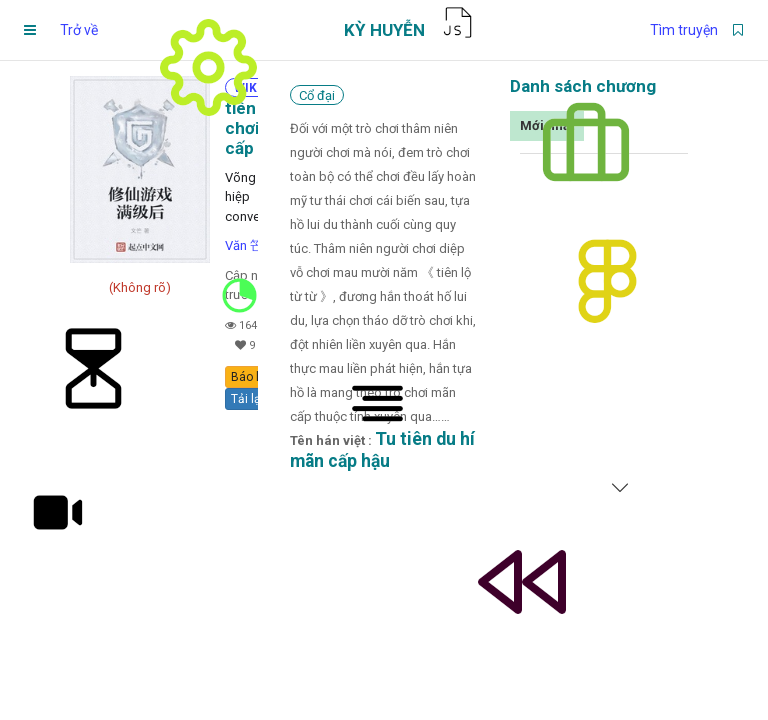 The width and height of the screenshot is (768, 720). Describe the element at coordinates (239, 295) in the screenshot. I see `indicates 30% progress or completion` at that location.